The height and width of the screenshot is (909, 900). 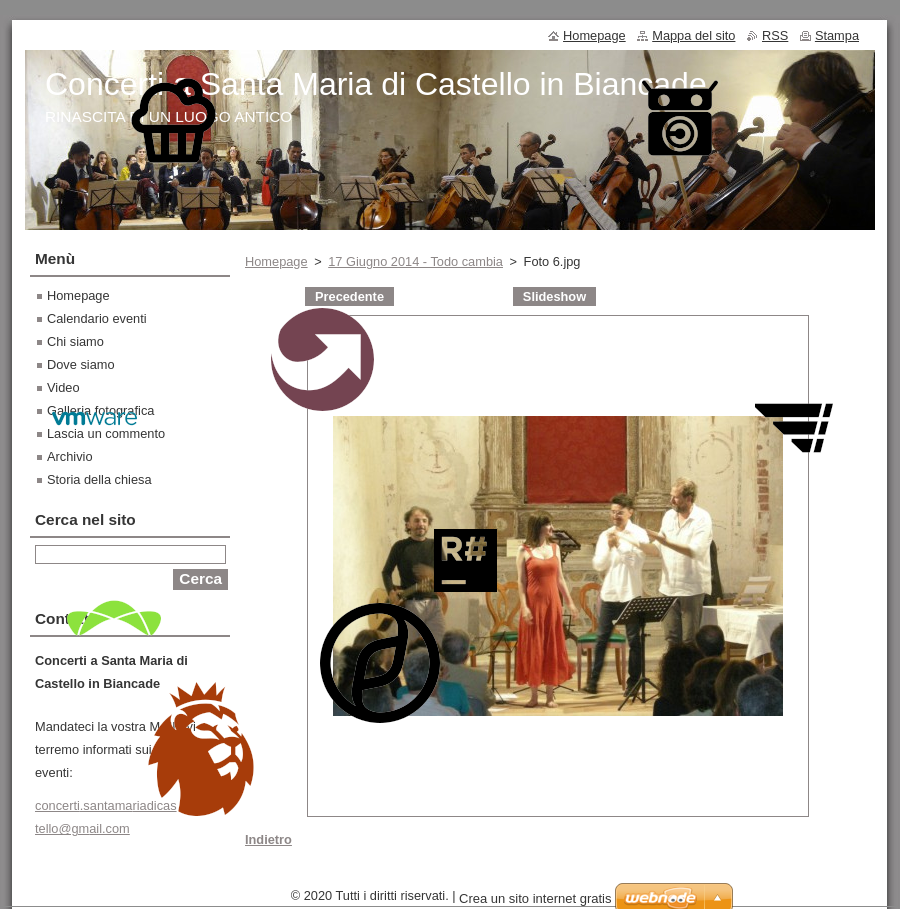 What do you see at coordinates (201, 749) in the screenshot?
I see `view Premier League content` at bounding box center [201, 749].